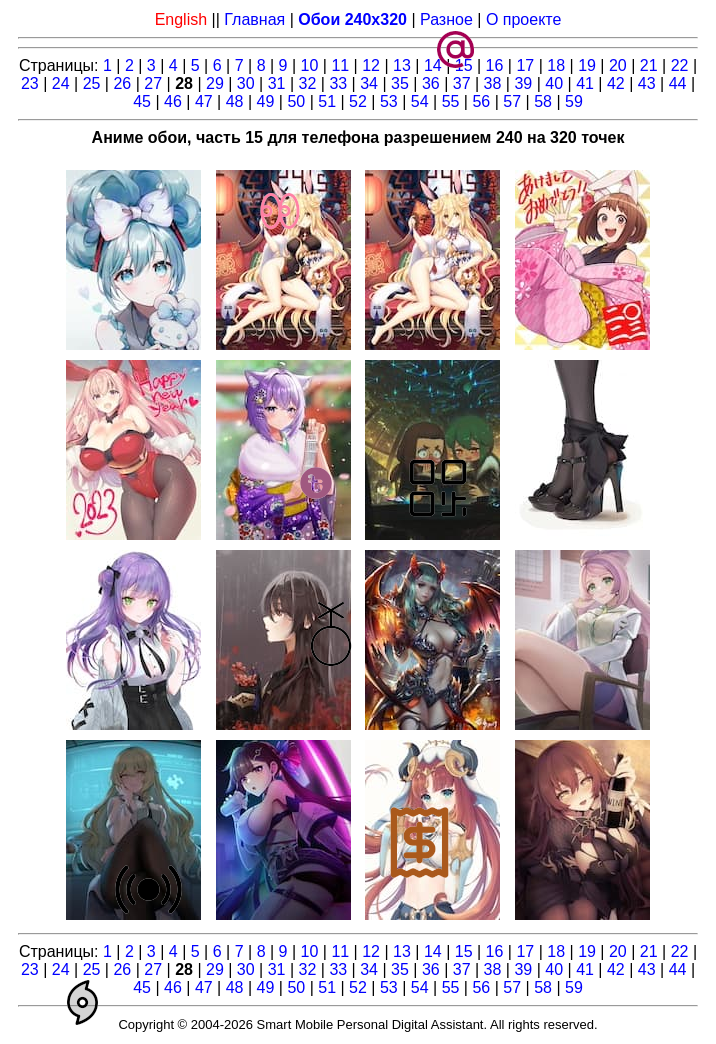  What do you see at coordinates (331, 634) in the screenshot?
I see `select nonbinary gender identity` at bounding box center [331, 634].